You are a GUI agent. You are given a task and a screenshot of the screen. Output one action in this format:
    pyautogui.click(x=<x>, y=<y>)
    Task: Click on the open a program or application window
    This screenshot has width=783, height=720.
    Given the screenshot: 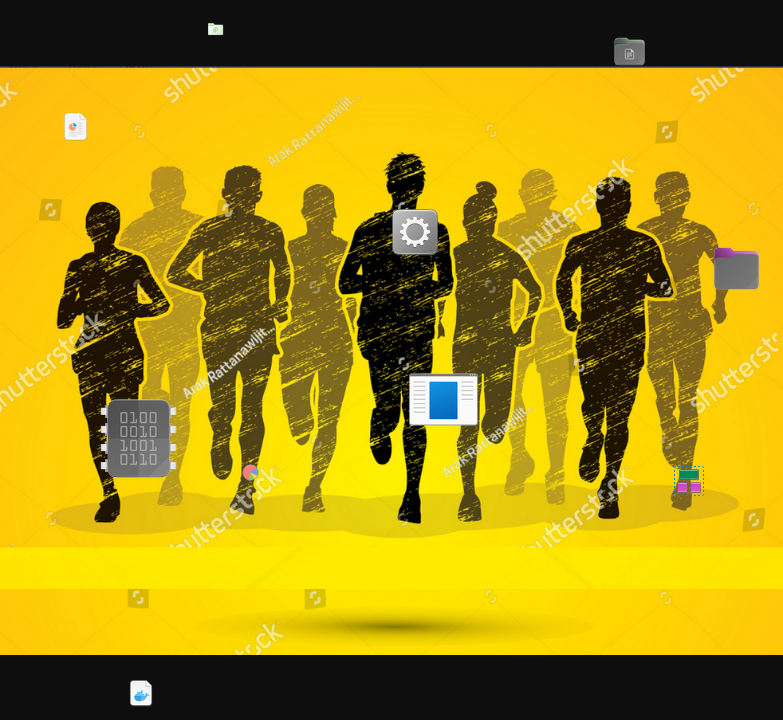 What is the action you would take?
    pyautogui.click(x=443, y=399)
    